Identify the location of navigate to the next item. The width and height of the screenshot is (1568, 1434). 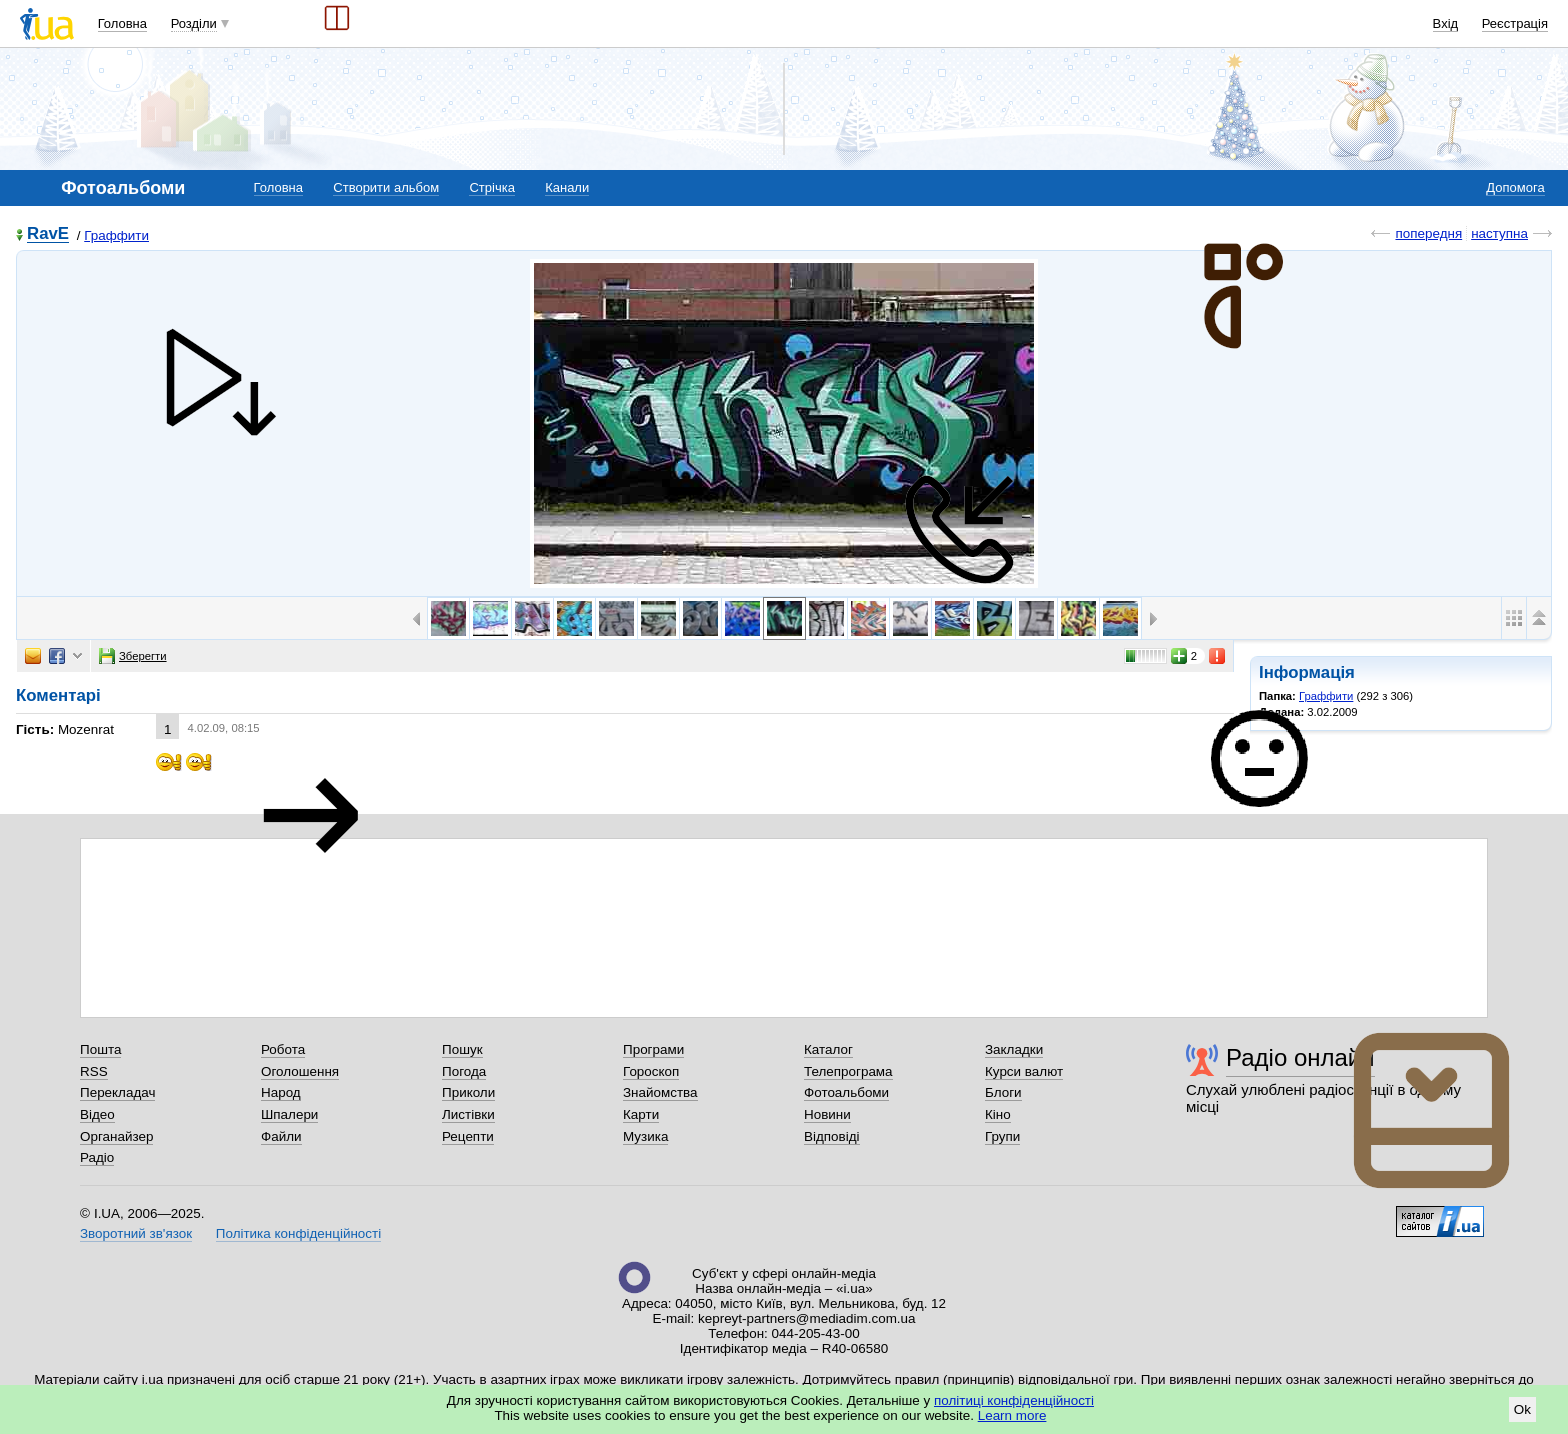
(316, 817).